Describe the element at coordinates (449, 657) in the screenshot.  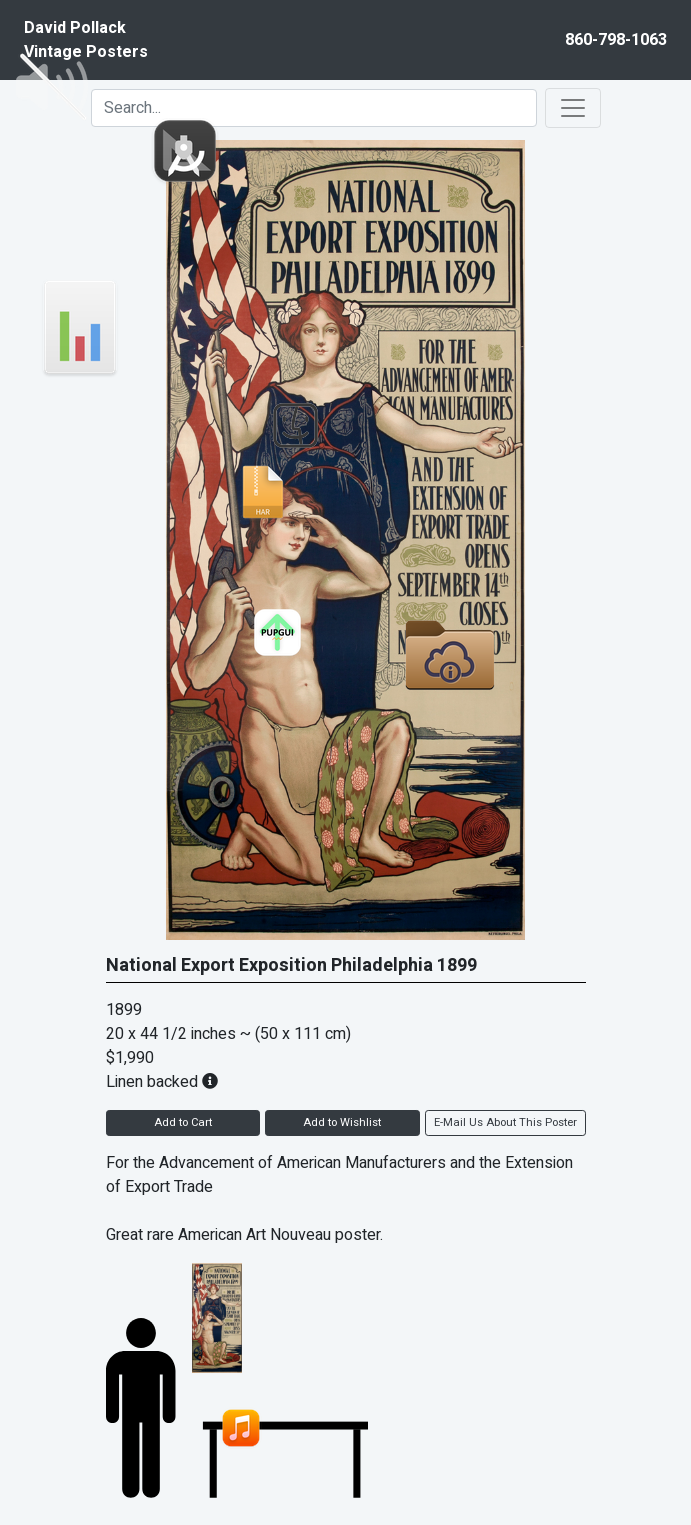
I see `open apache httpd server configuration folder` at that location.